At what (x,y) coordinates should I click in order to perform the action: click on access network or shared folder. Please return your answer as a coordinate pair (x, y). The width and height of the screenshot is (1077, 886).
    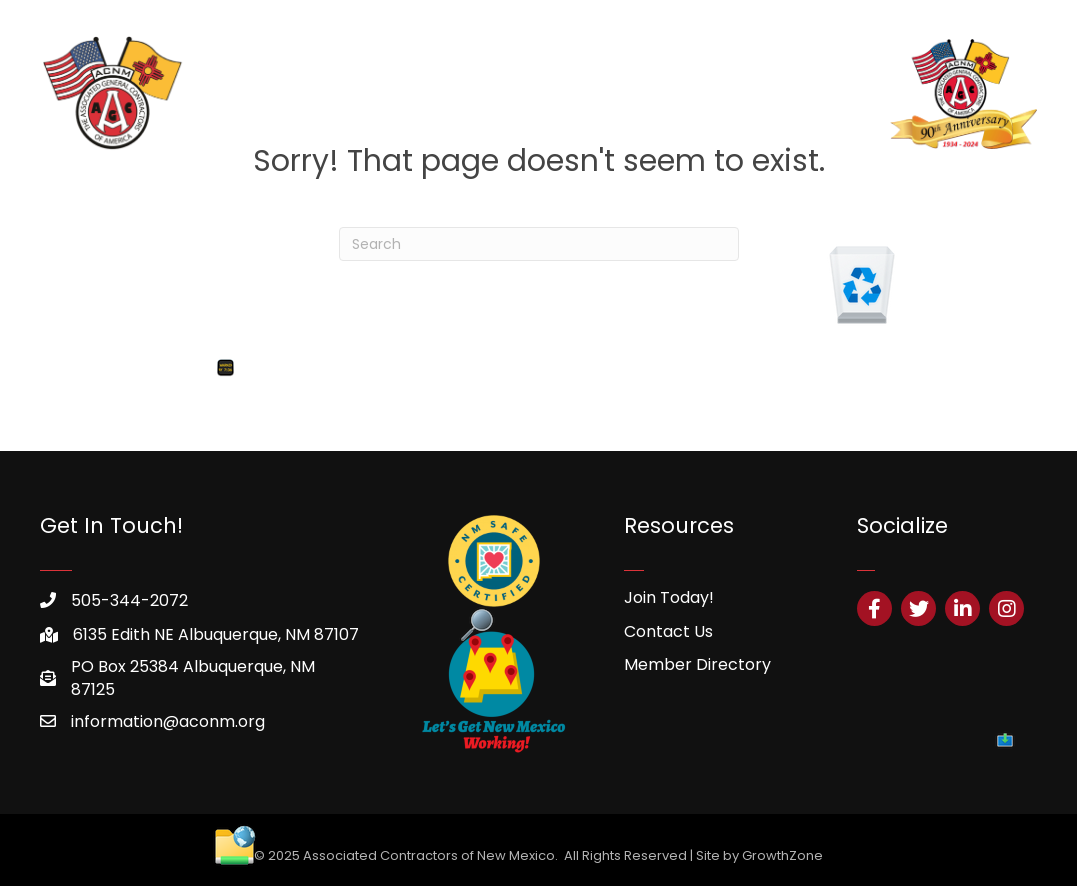
    Looking at the image, I should click on (234, 845).